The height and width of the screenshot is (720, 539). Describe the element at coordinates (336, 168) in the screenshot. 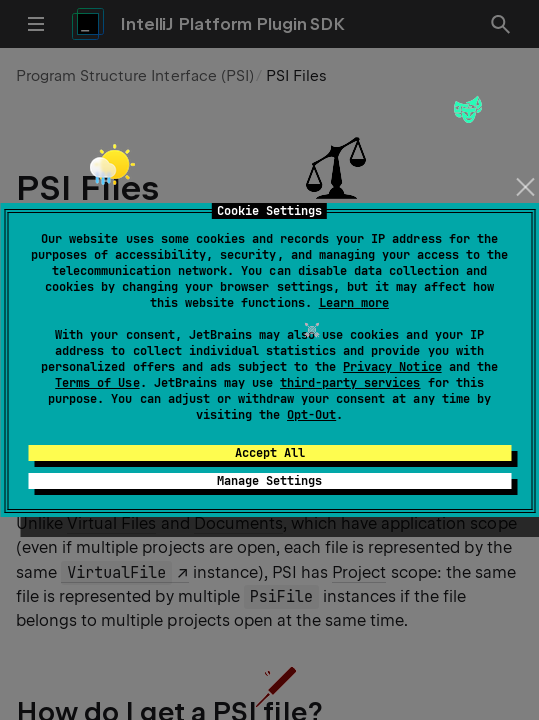

I see `indicates unfair or biased judgment` at that location.